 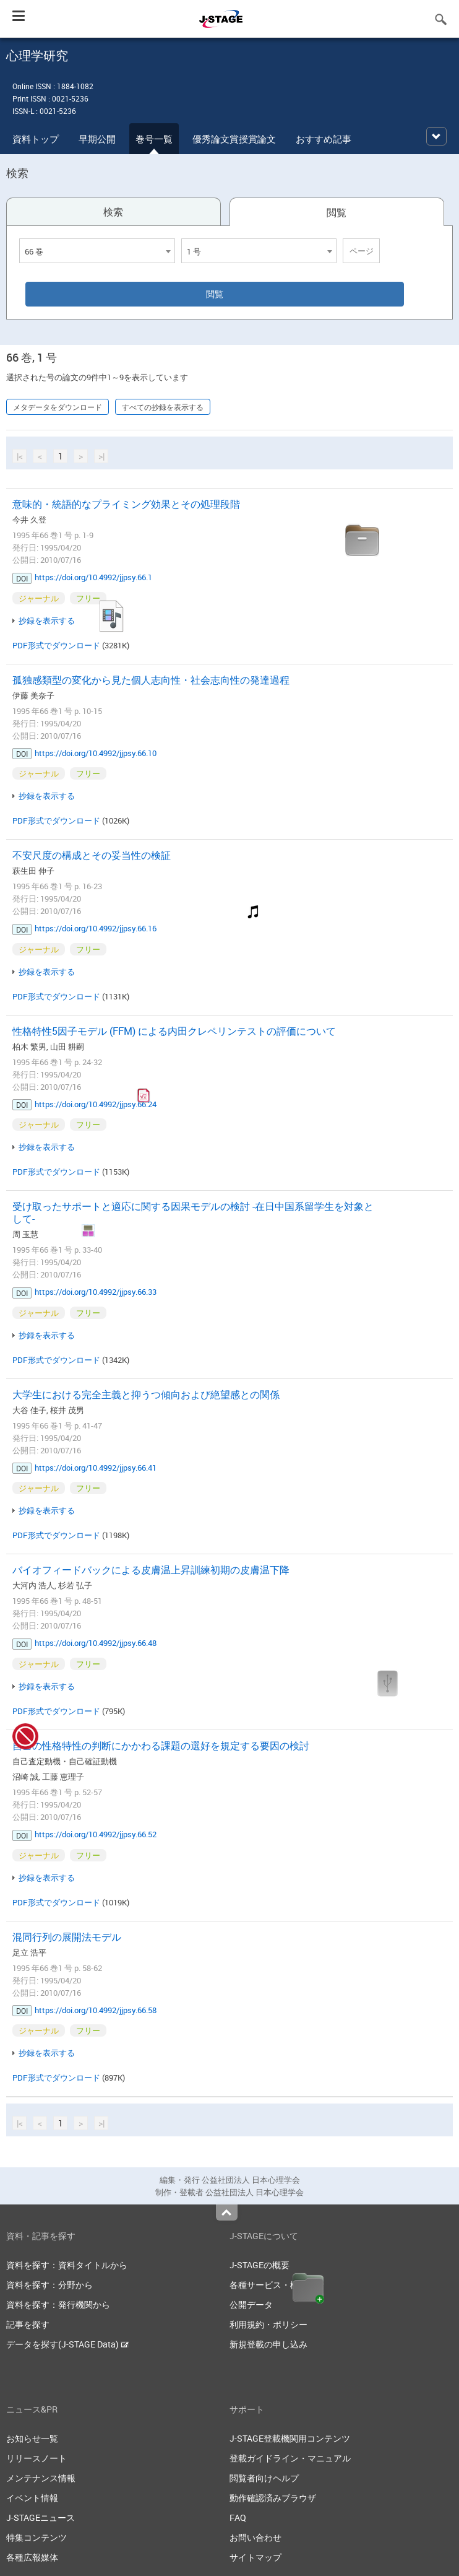 I want to click on open the file manager, so click(x=362, y=540).